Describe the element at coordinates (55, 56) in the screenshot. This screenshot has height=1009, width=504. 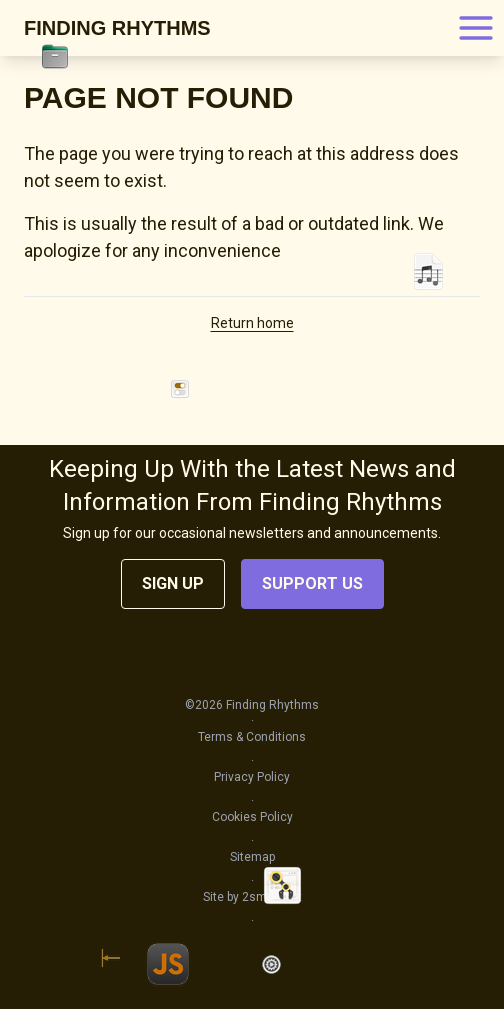
I see `open the file manager application` at that location.